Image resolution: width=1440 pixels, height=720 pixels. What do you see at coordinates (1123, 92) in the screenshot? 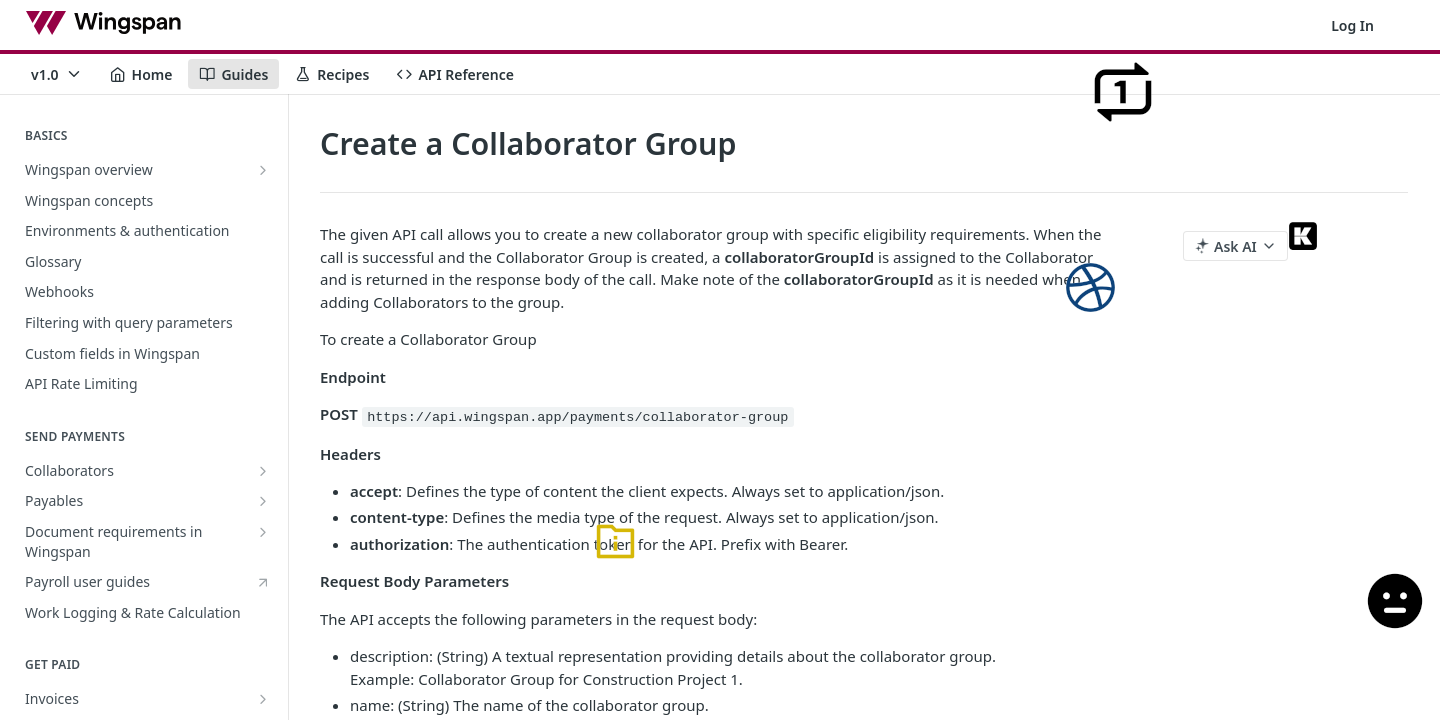
I see `repeat the current track` at bounding box center [1123, 92].